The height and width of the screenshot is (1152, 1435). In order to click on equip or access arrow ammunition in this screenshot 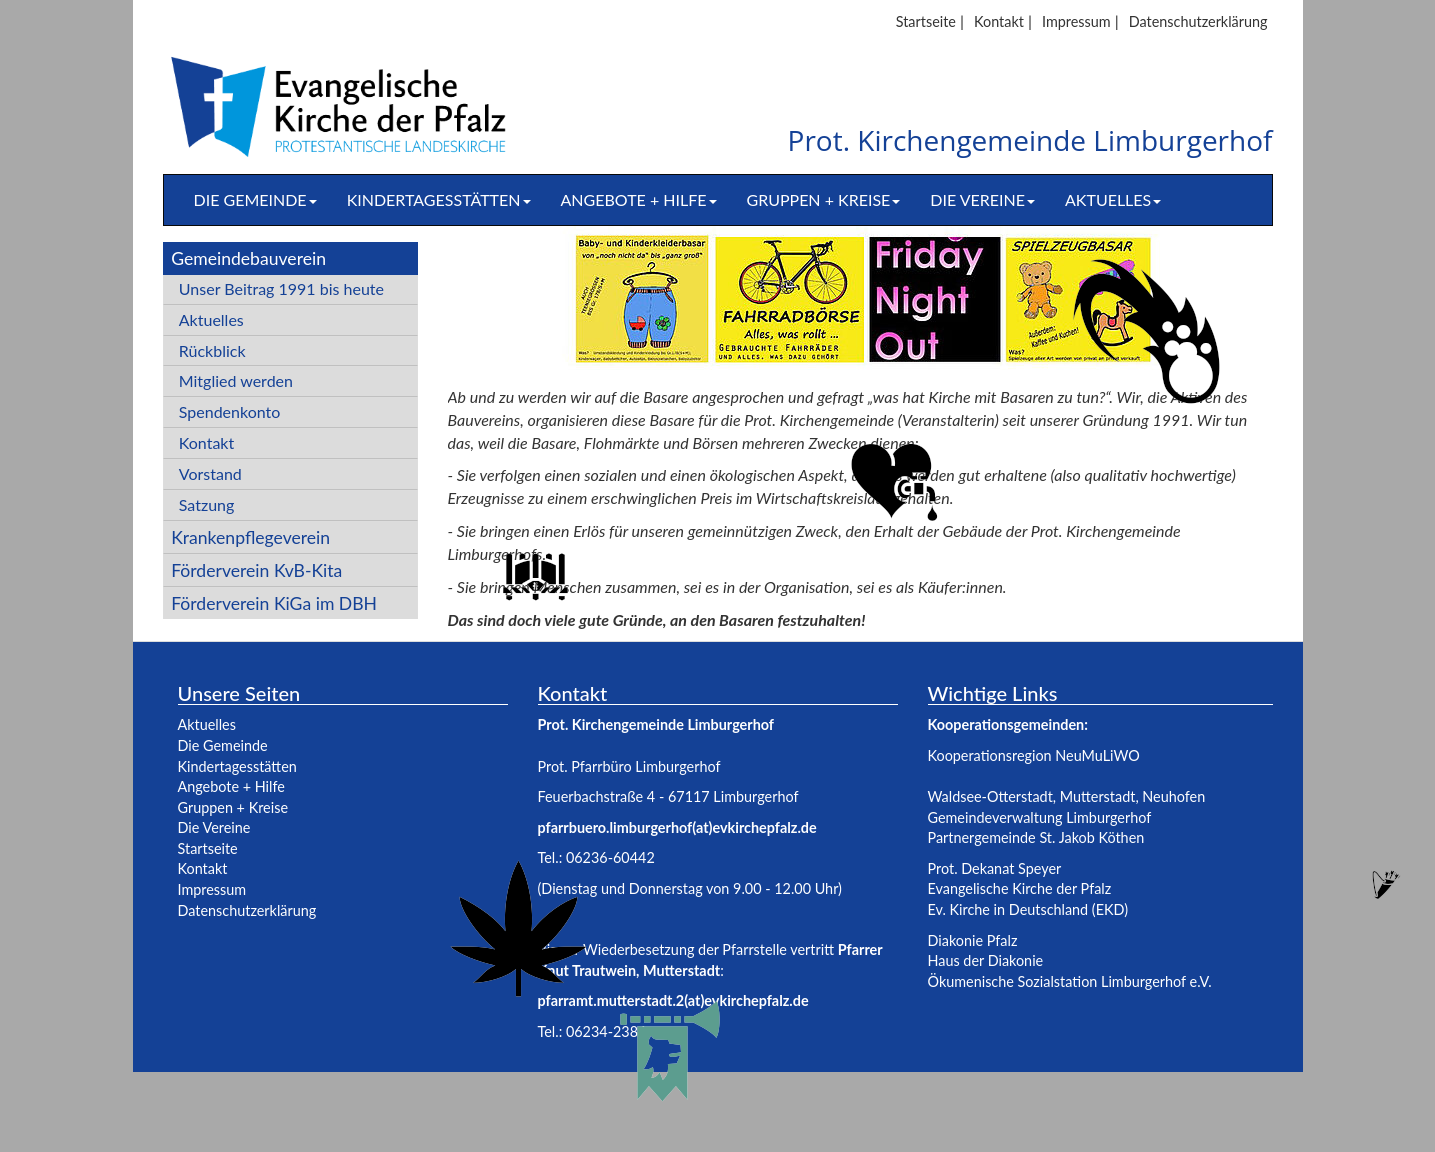, I will do `click(1386, 884)`.